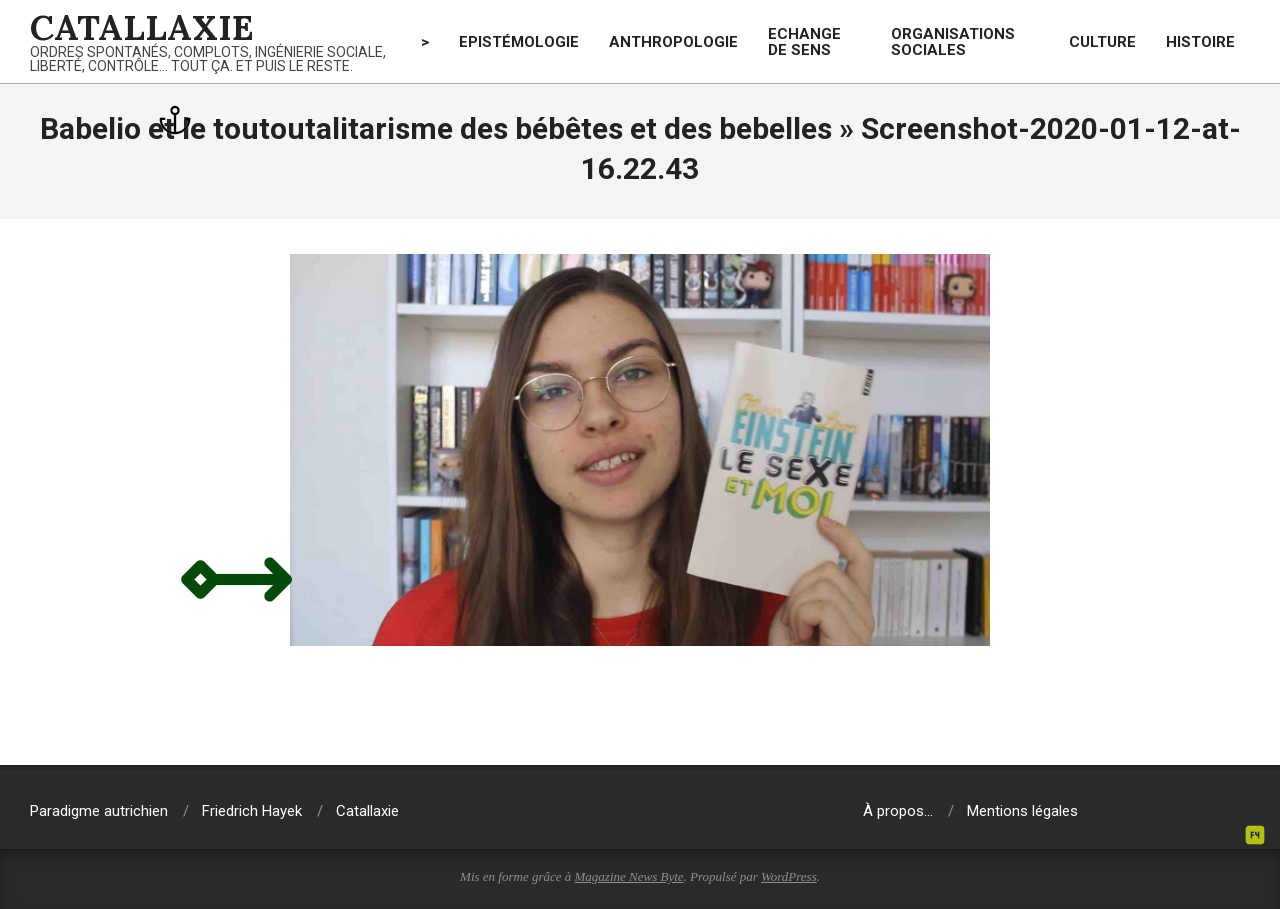  What do you see at coordinates (236, 579) in the screenshot?
I see `navigate to the next step or section` at bounding box center [236, 579].